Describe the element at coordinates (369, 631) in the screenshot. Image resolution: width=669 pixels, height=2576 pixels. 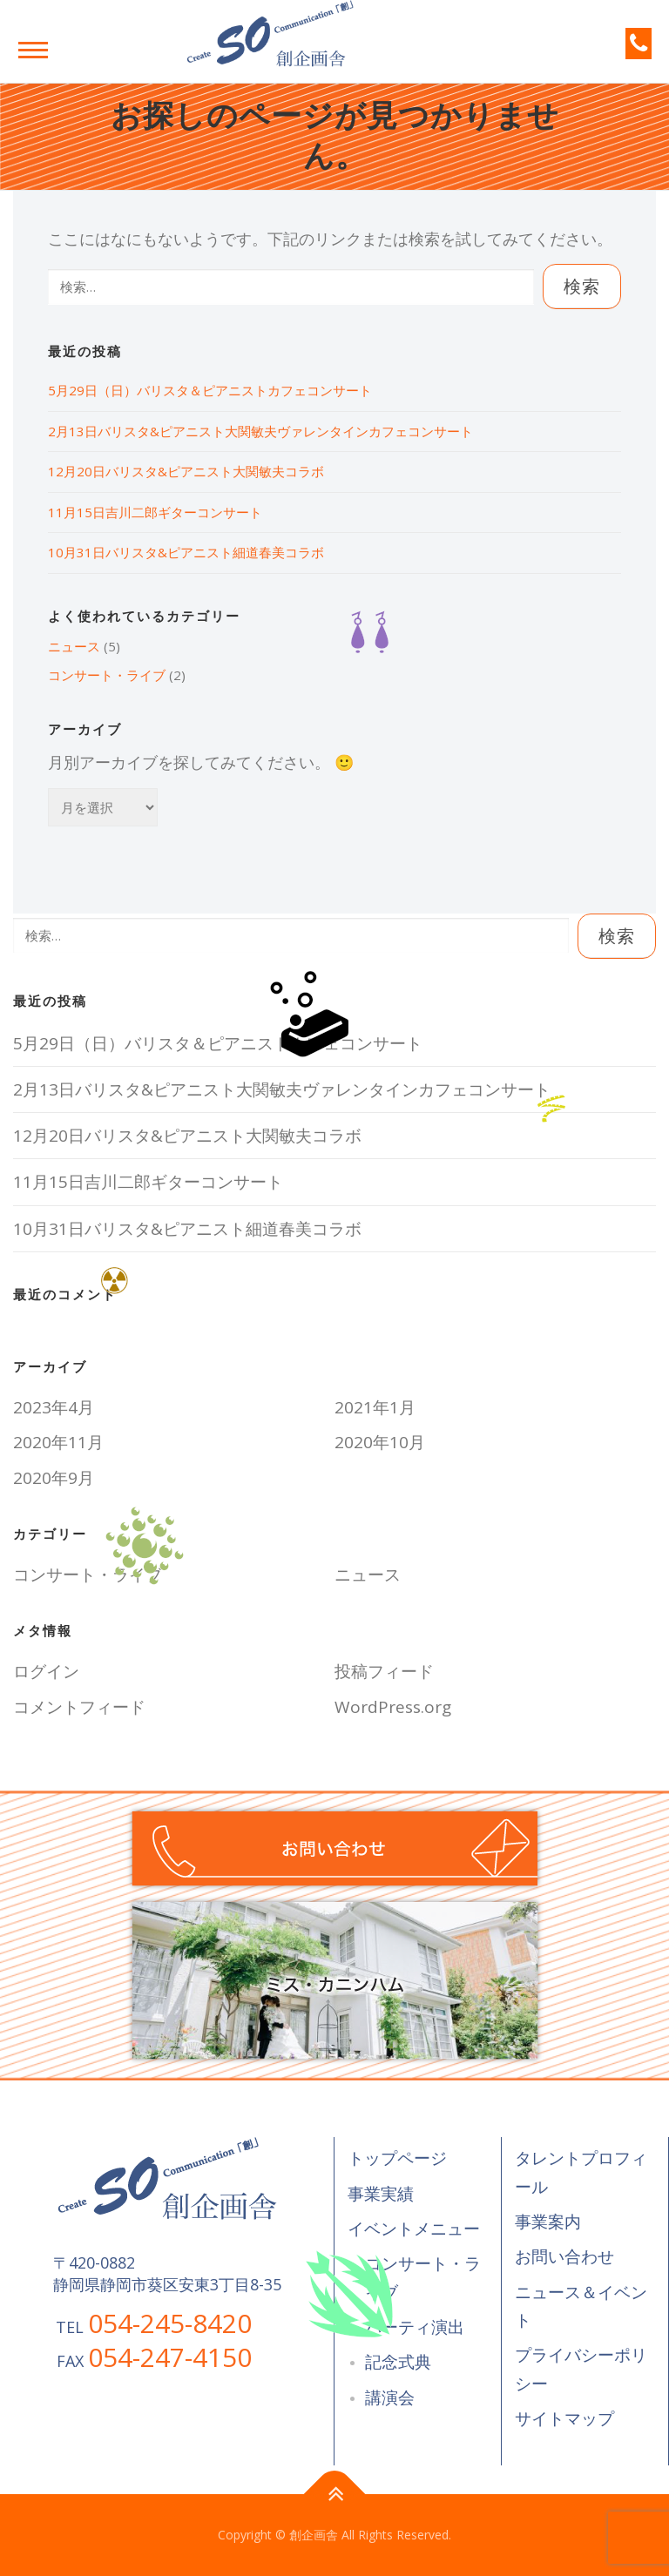
I see `browse or select earring accessories` at that location.